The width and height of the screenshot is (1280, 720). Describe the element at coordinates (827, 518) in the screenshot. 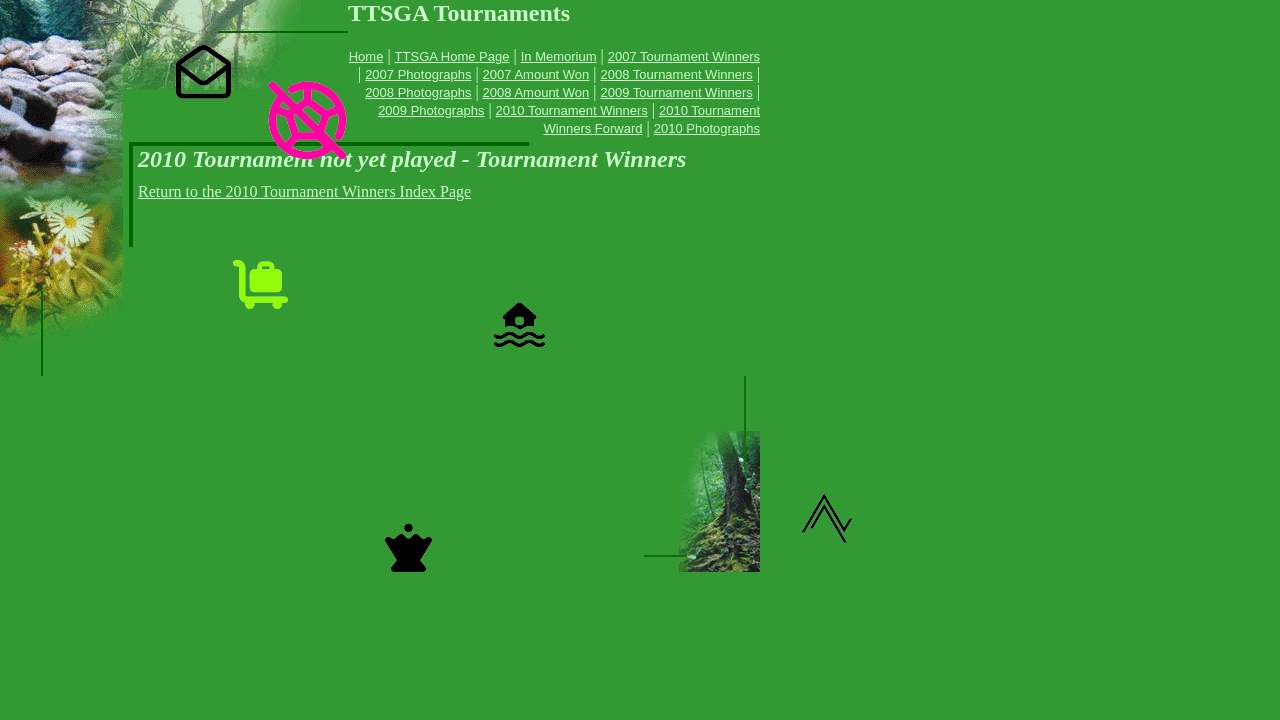

I see `think peaks brand logo` at that location.